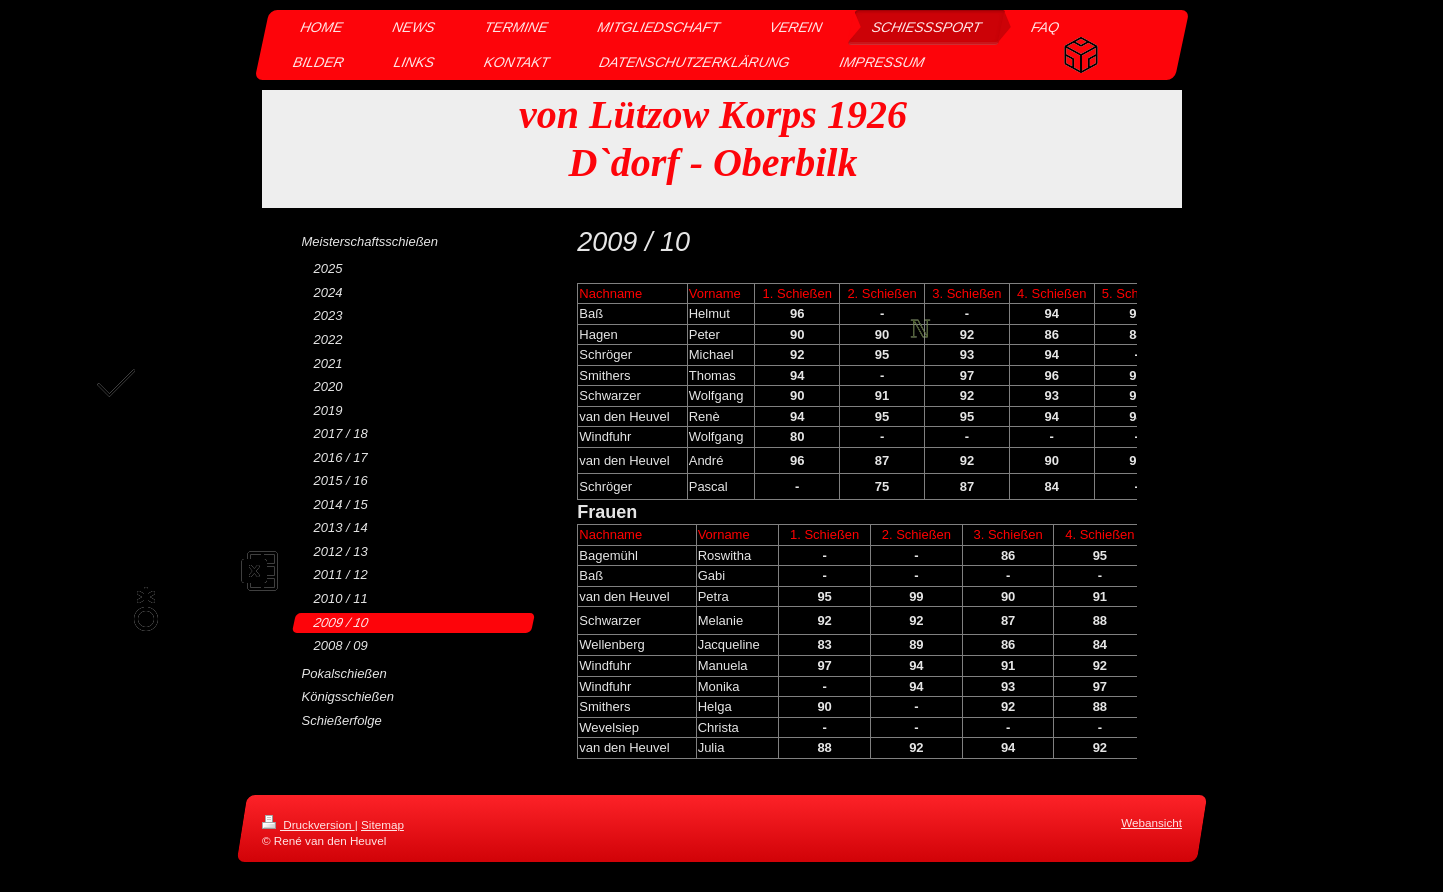 Image resolution: width=1443 pixels, height=892 pixels. What do you see at coordinates (261, 571) in the screenshot?
I see `open Microsoft Excel` at bounding box center [261, 571].